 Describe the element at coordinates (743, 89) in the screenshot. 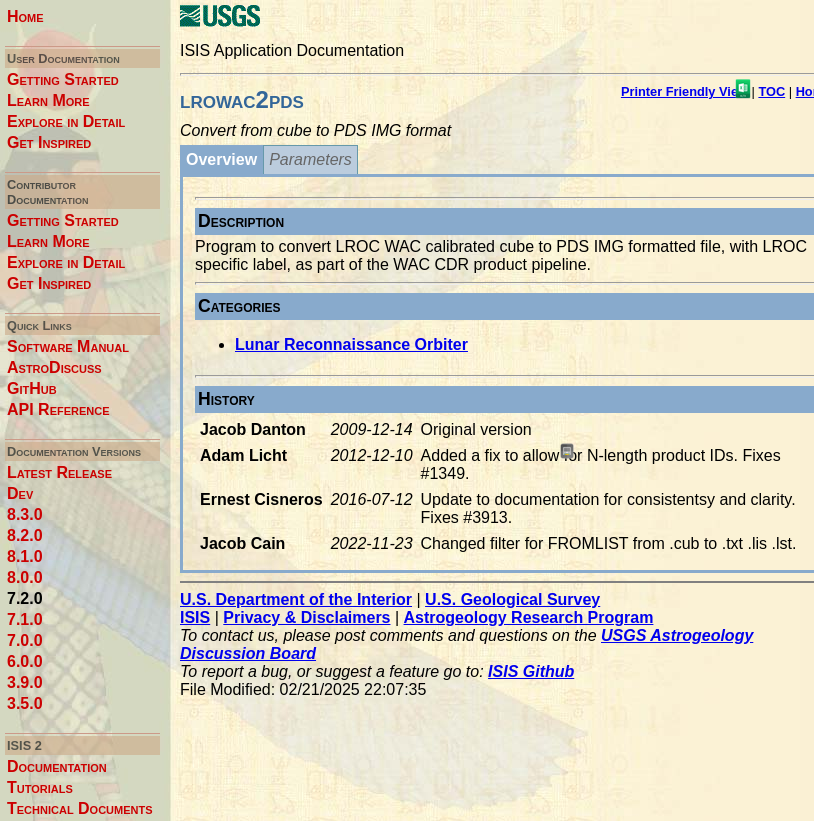

I see `excel spreadsheet template file` at that location.